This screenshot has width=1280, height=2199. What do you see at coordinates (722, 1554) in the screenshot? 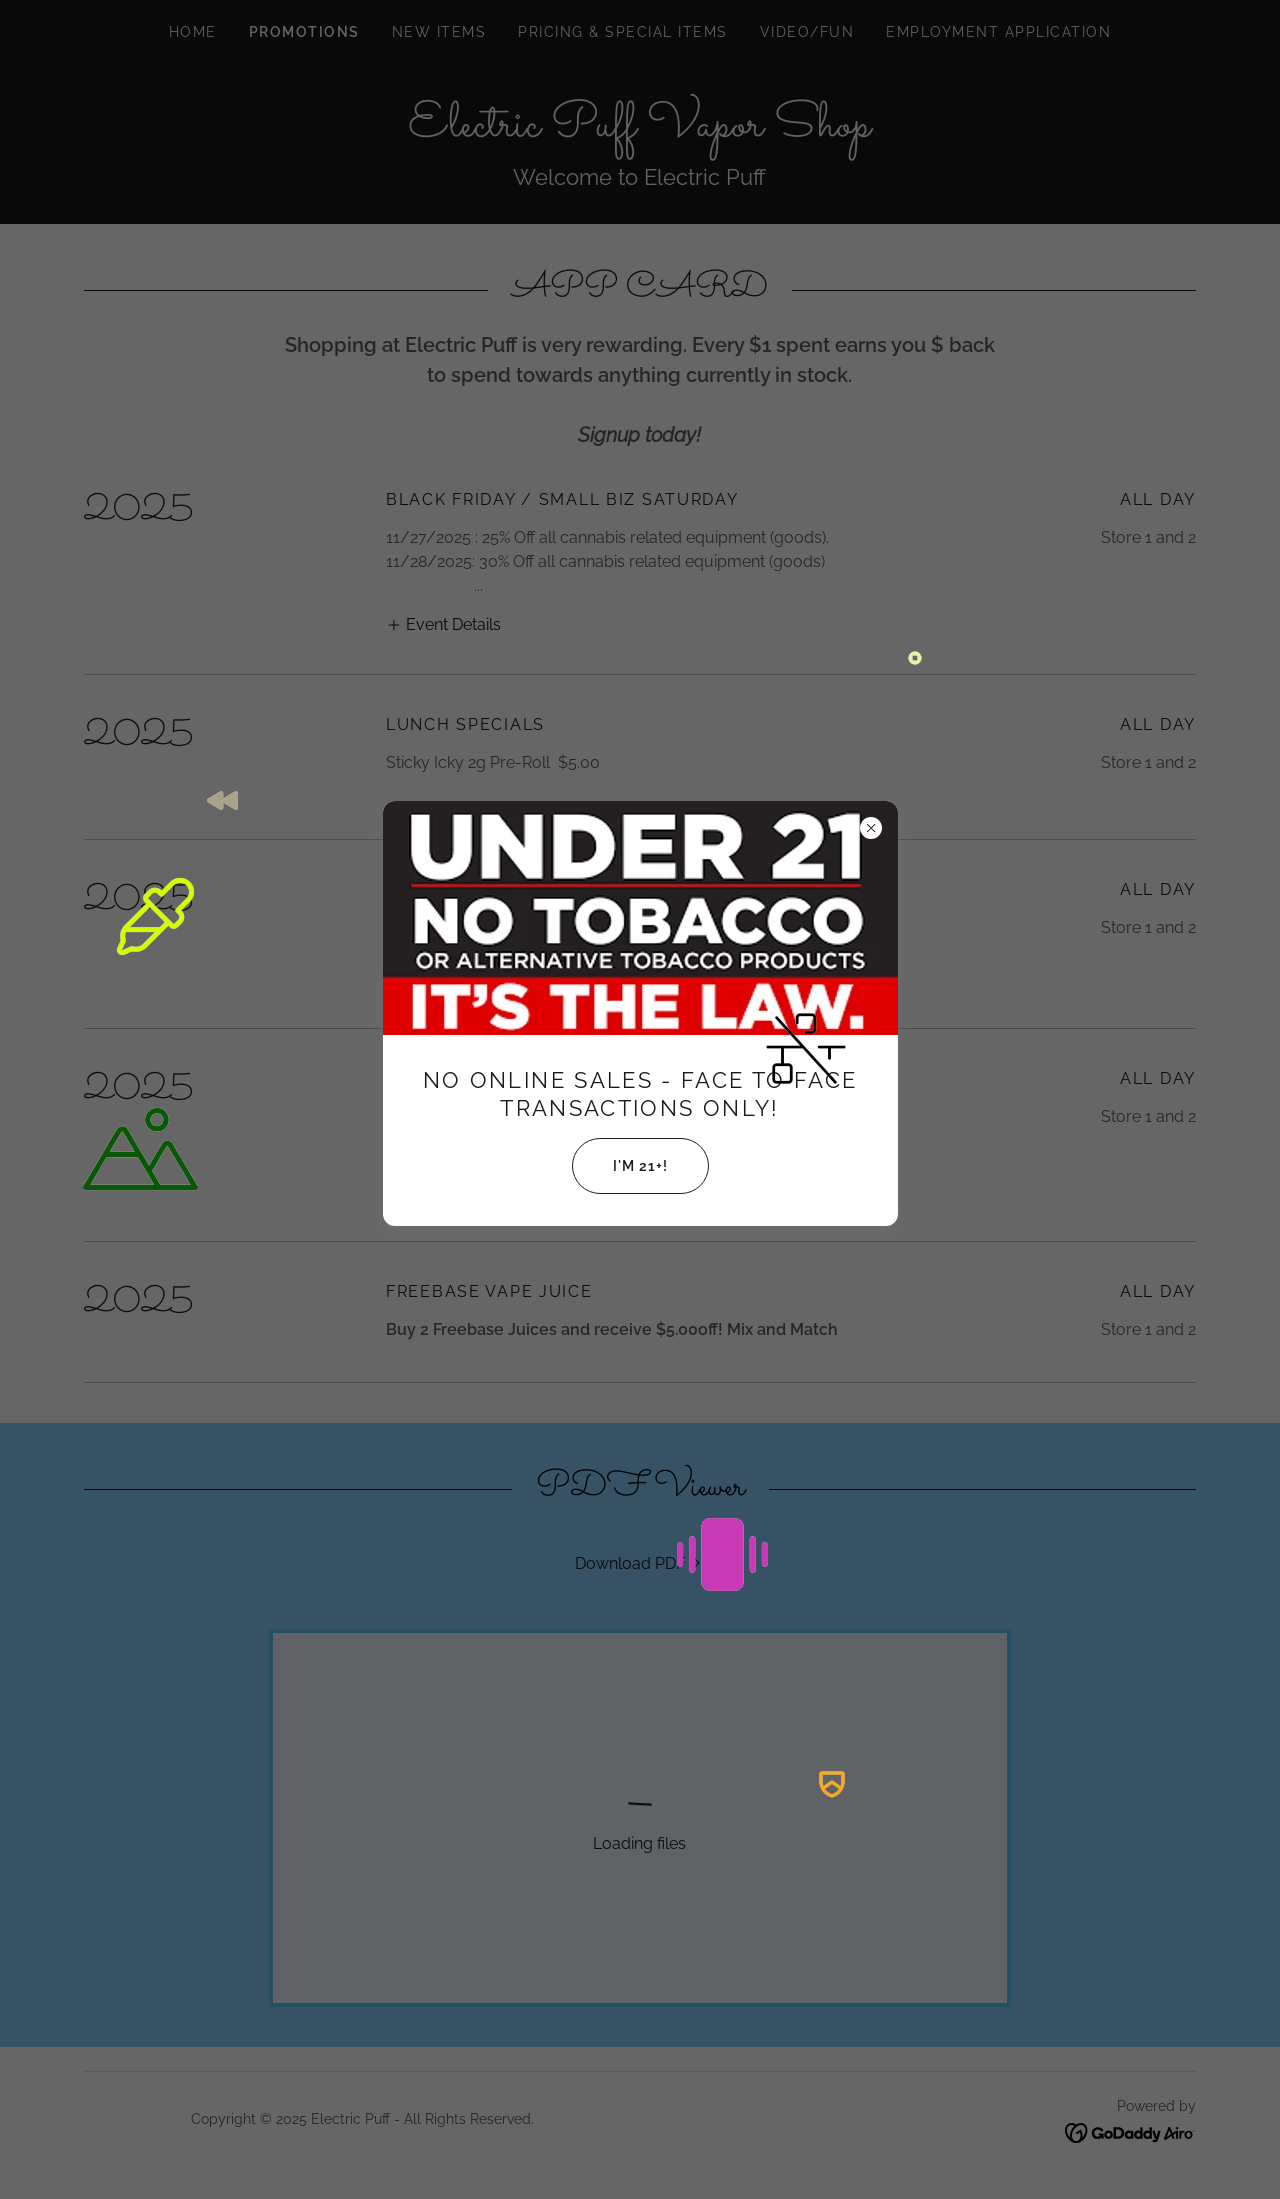
I see `enable vibration mode on device` at bounding box center [722, 1554].